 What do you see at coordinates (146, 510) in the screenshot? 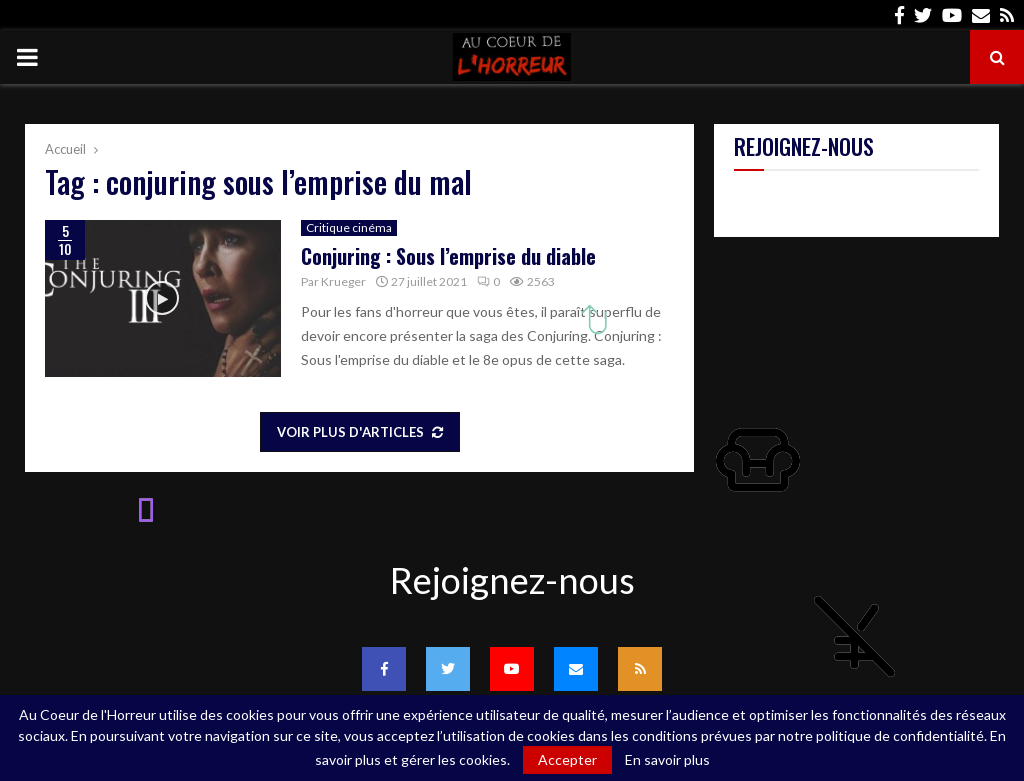
I see `national geographic brand logo` at bounding box center [146, 510].